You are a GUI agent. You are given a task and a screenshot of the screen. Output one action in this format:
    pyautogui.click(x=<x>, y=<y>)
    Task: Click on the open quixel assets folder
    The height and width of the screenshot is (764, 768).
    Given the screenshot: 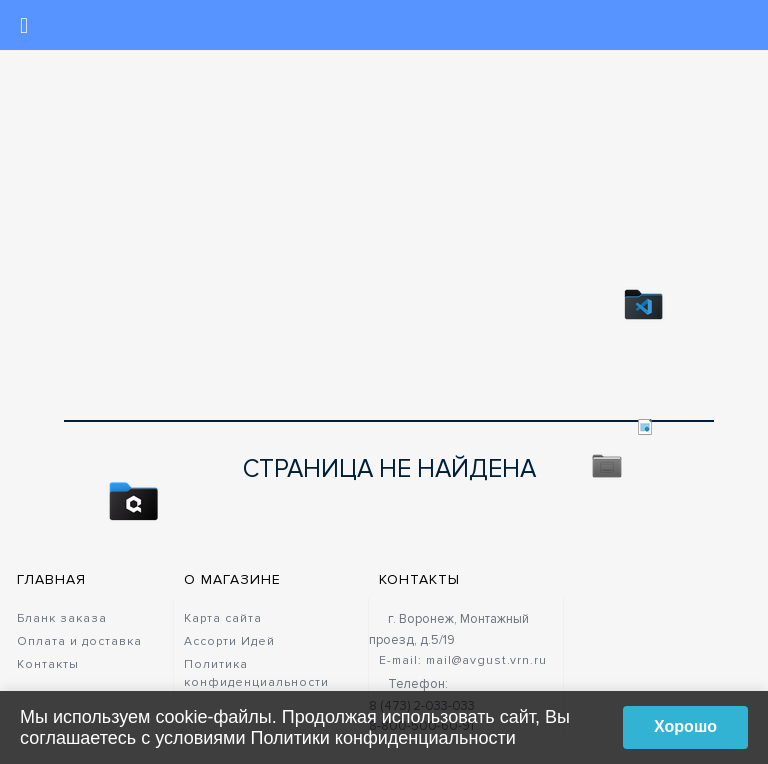 What is the action you would take?
    pyautogui.click(x=133, y=502)
    